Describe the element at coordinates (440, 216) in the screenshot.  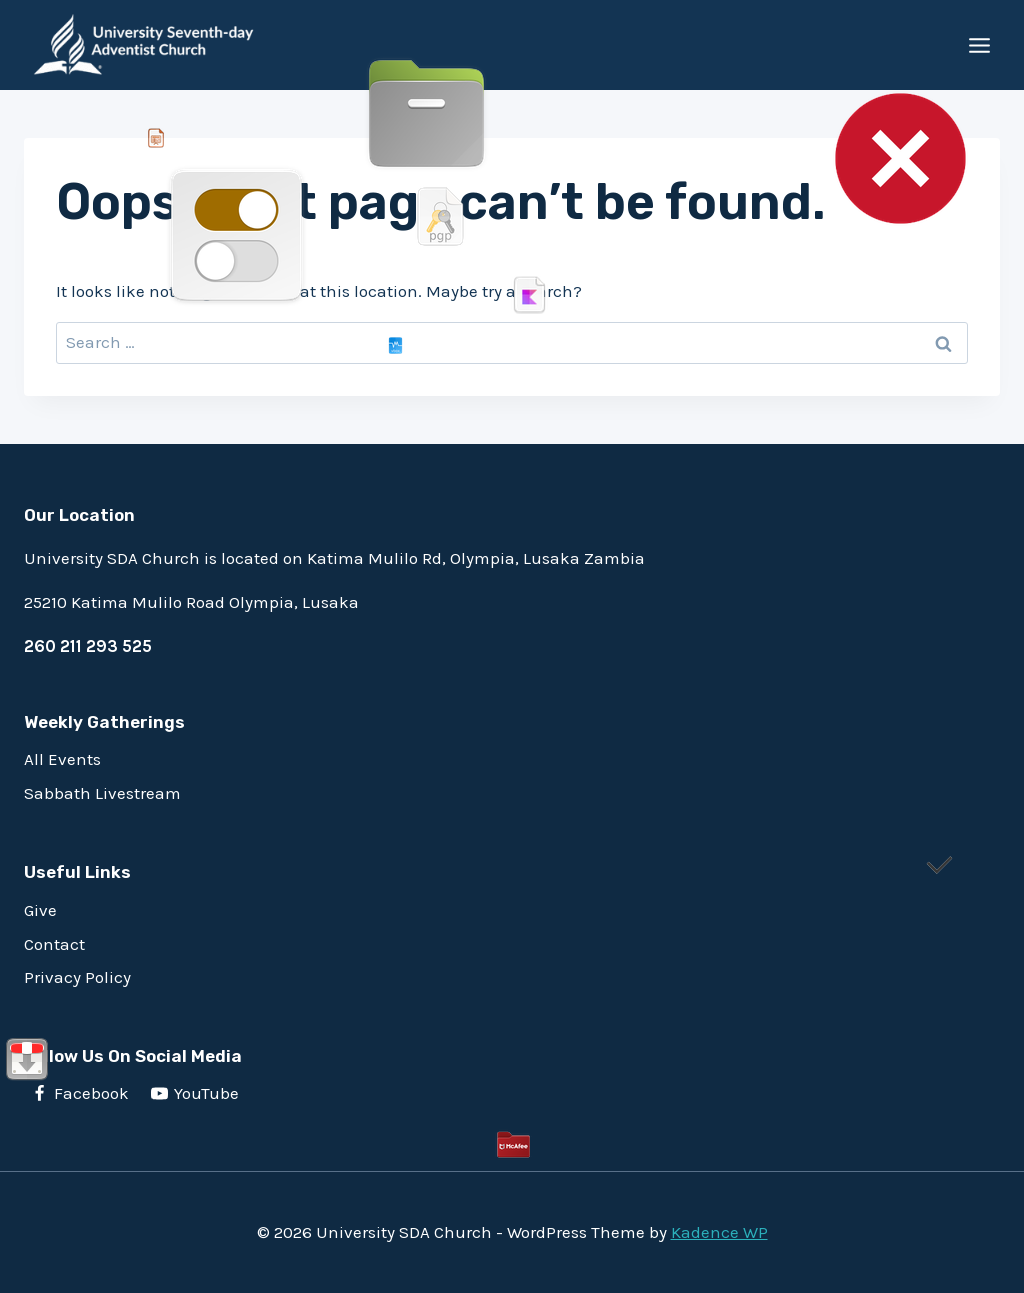
I see `a PGP encryption key file` at that location.